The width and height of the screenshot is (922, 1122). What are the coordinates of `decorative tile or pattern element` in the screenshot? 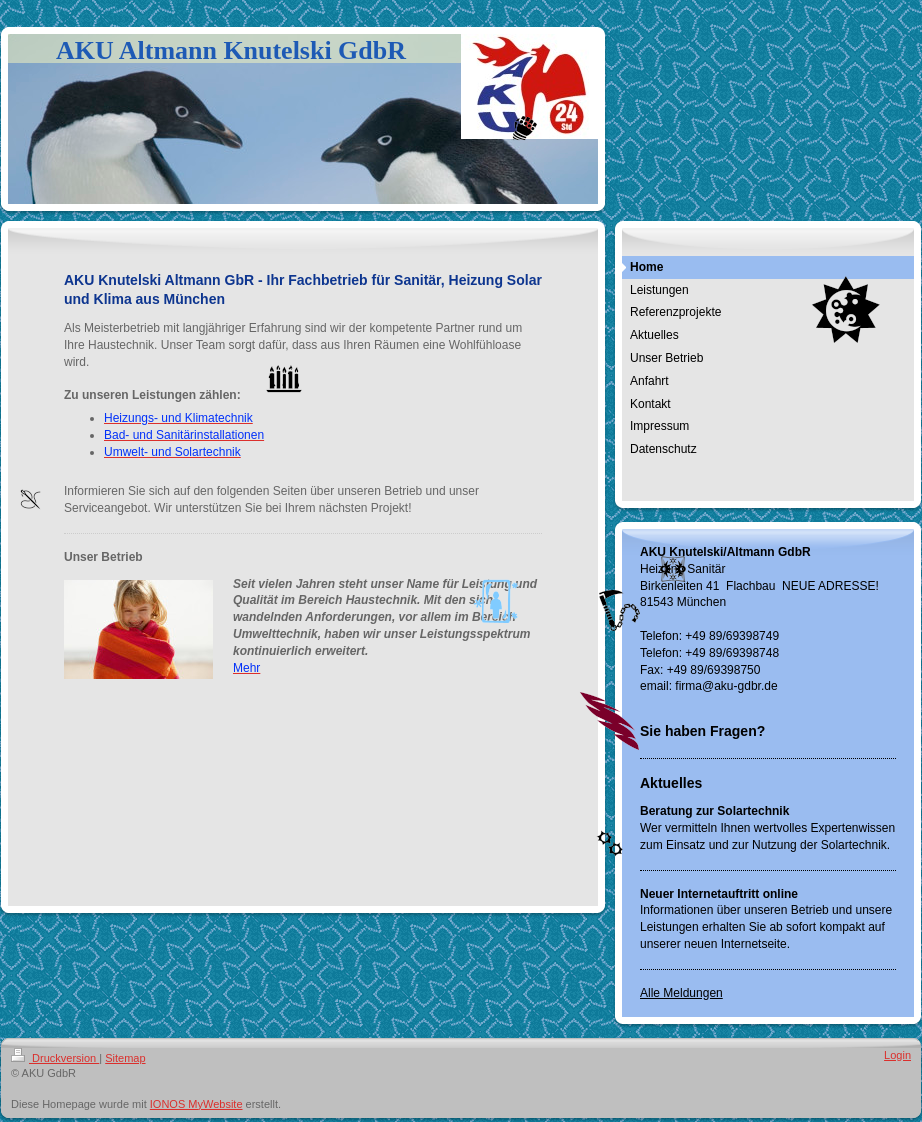 It's located at (673, 569).